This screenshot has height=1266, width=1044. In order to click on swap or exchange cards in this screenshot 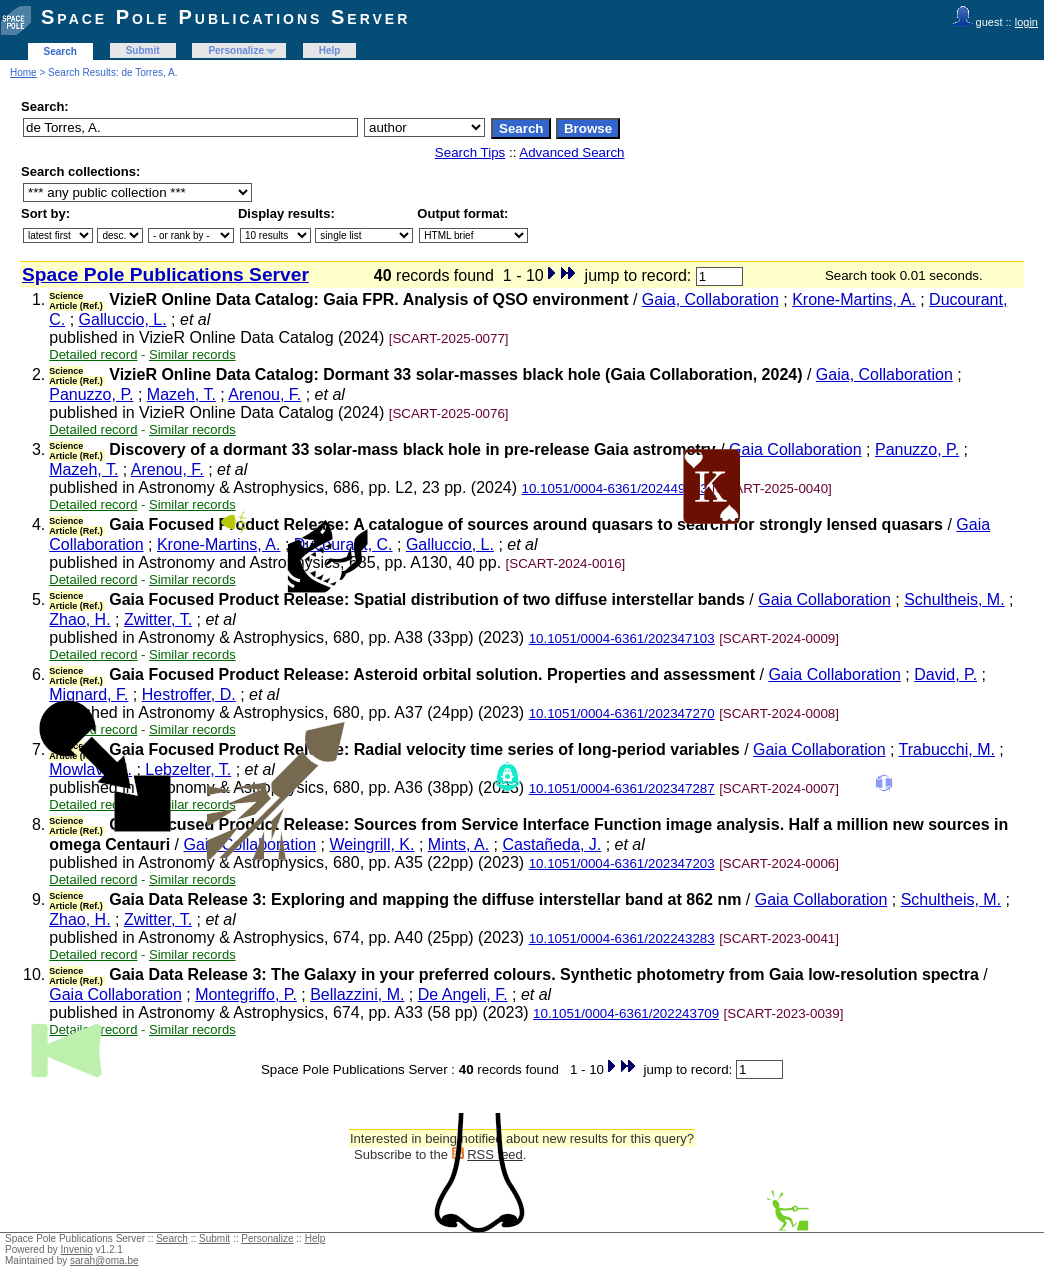, I will do `click(884, 783)`.